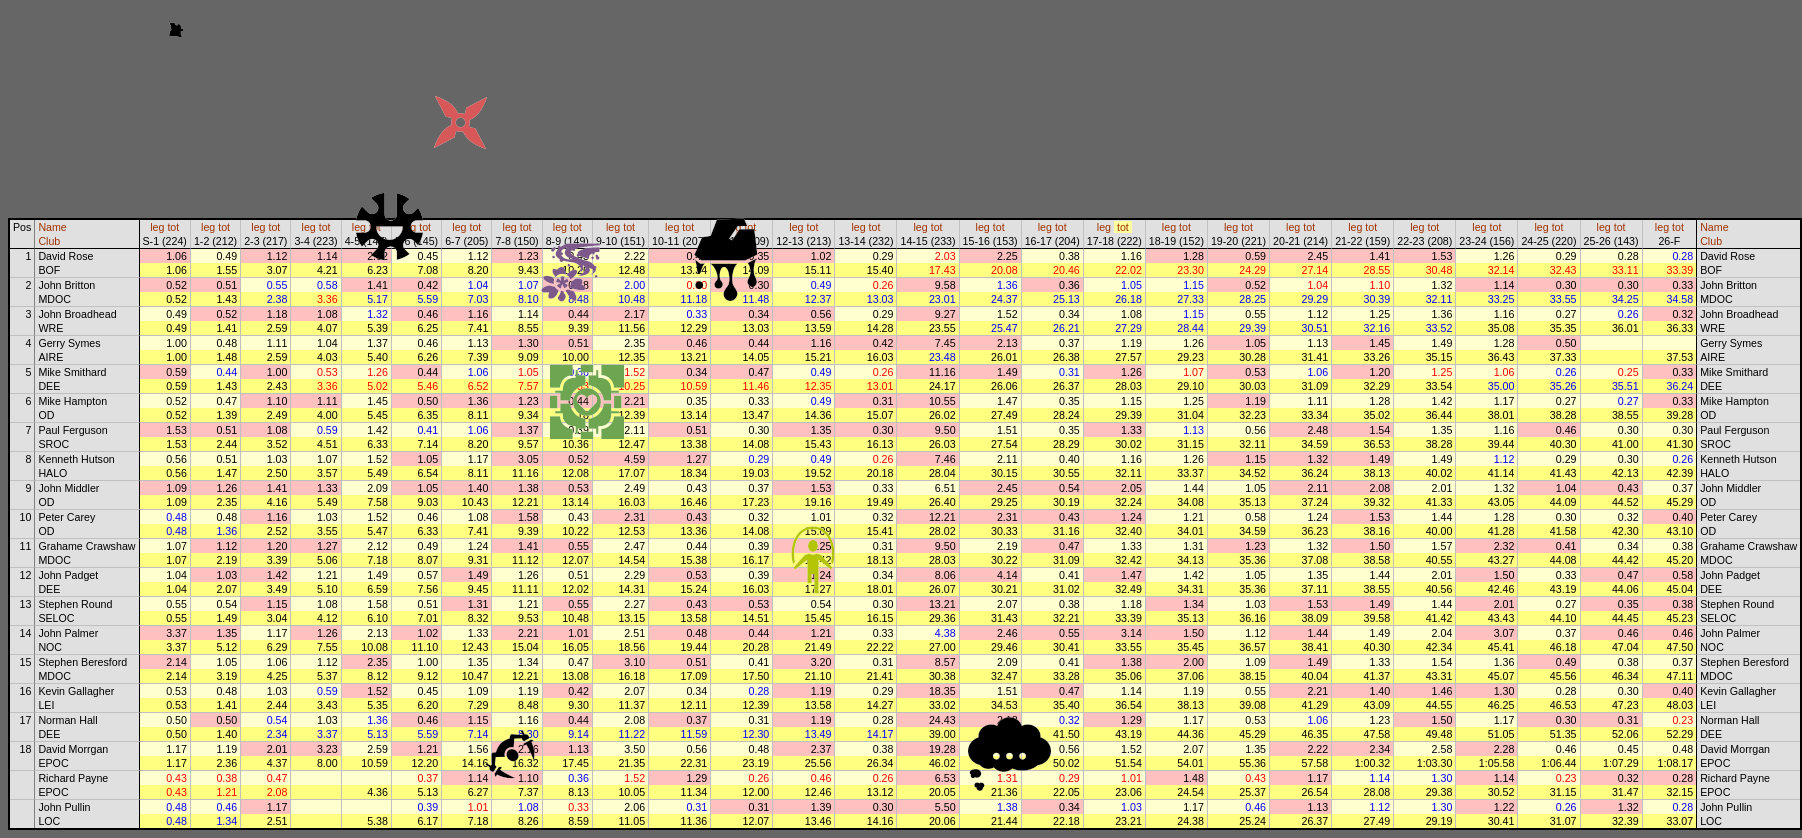 The image size is (1802, 838). I want to click on indicates a cave or cavern environment, so click(728, 259).